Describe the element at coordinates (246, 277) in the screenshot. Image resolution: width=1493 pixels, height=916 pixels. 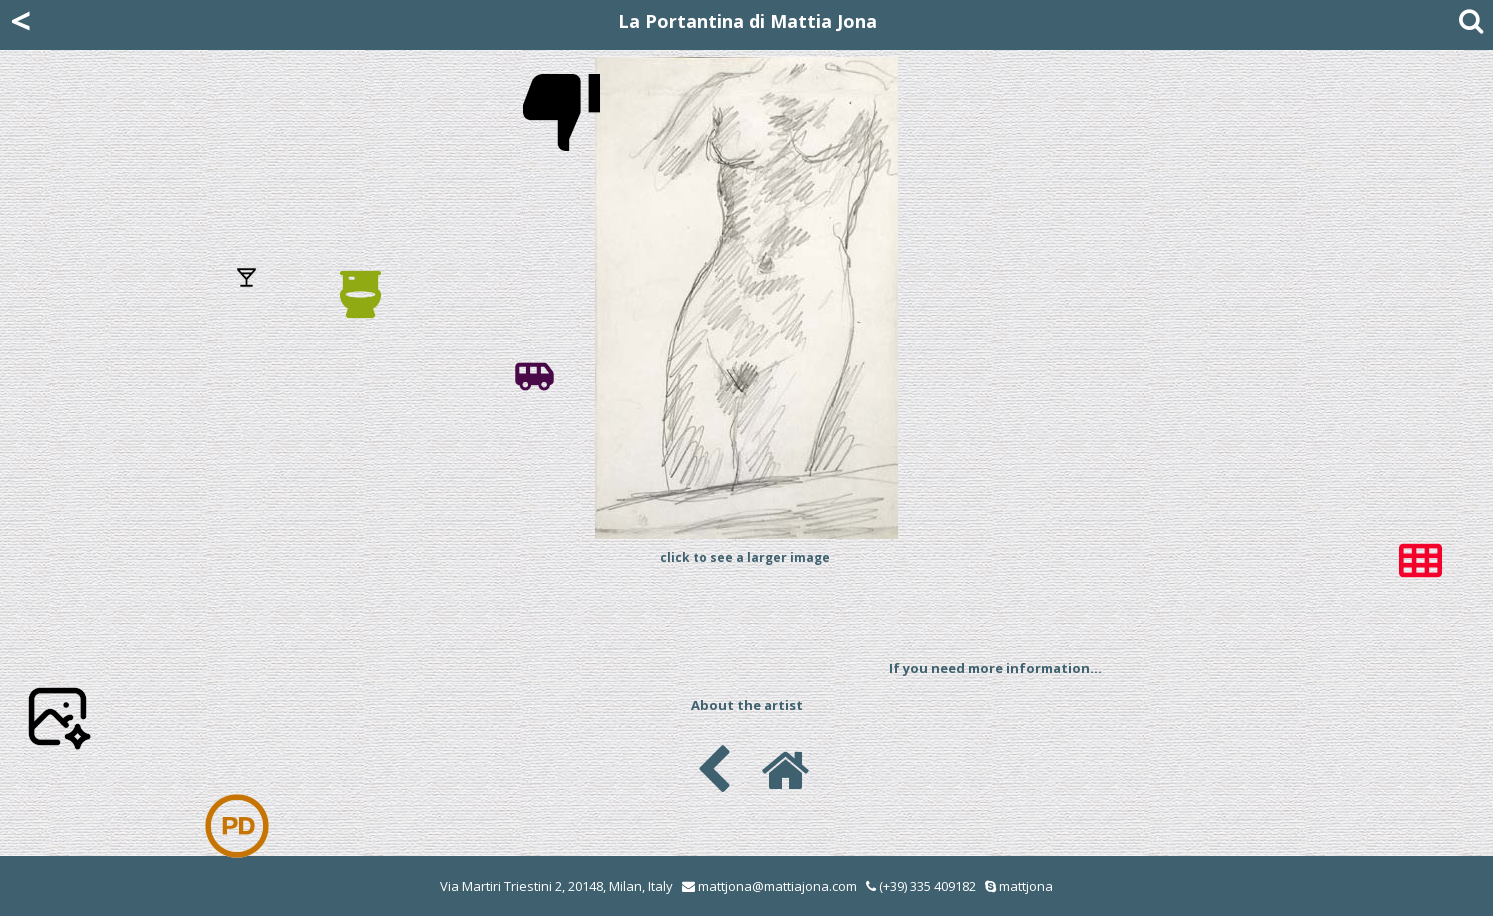
I see `find nearby bars or nightlife` at that location.